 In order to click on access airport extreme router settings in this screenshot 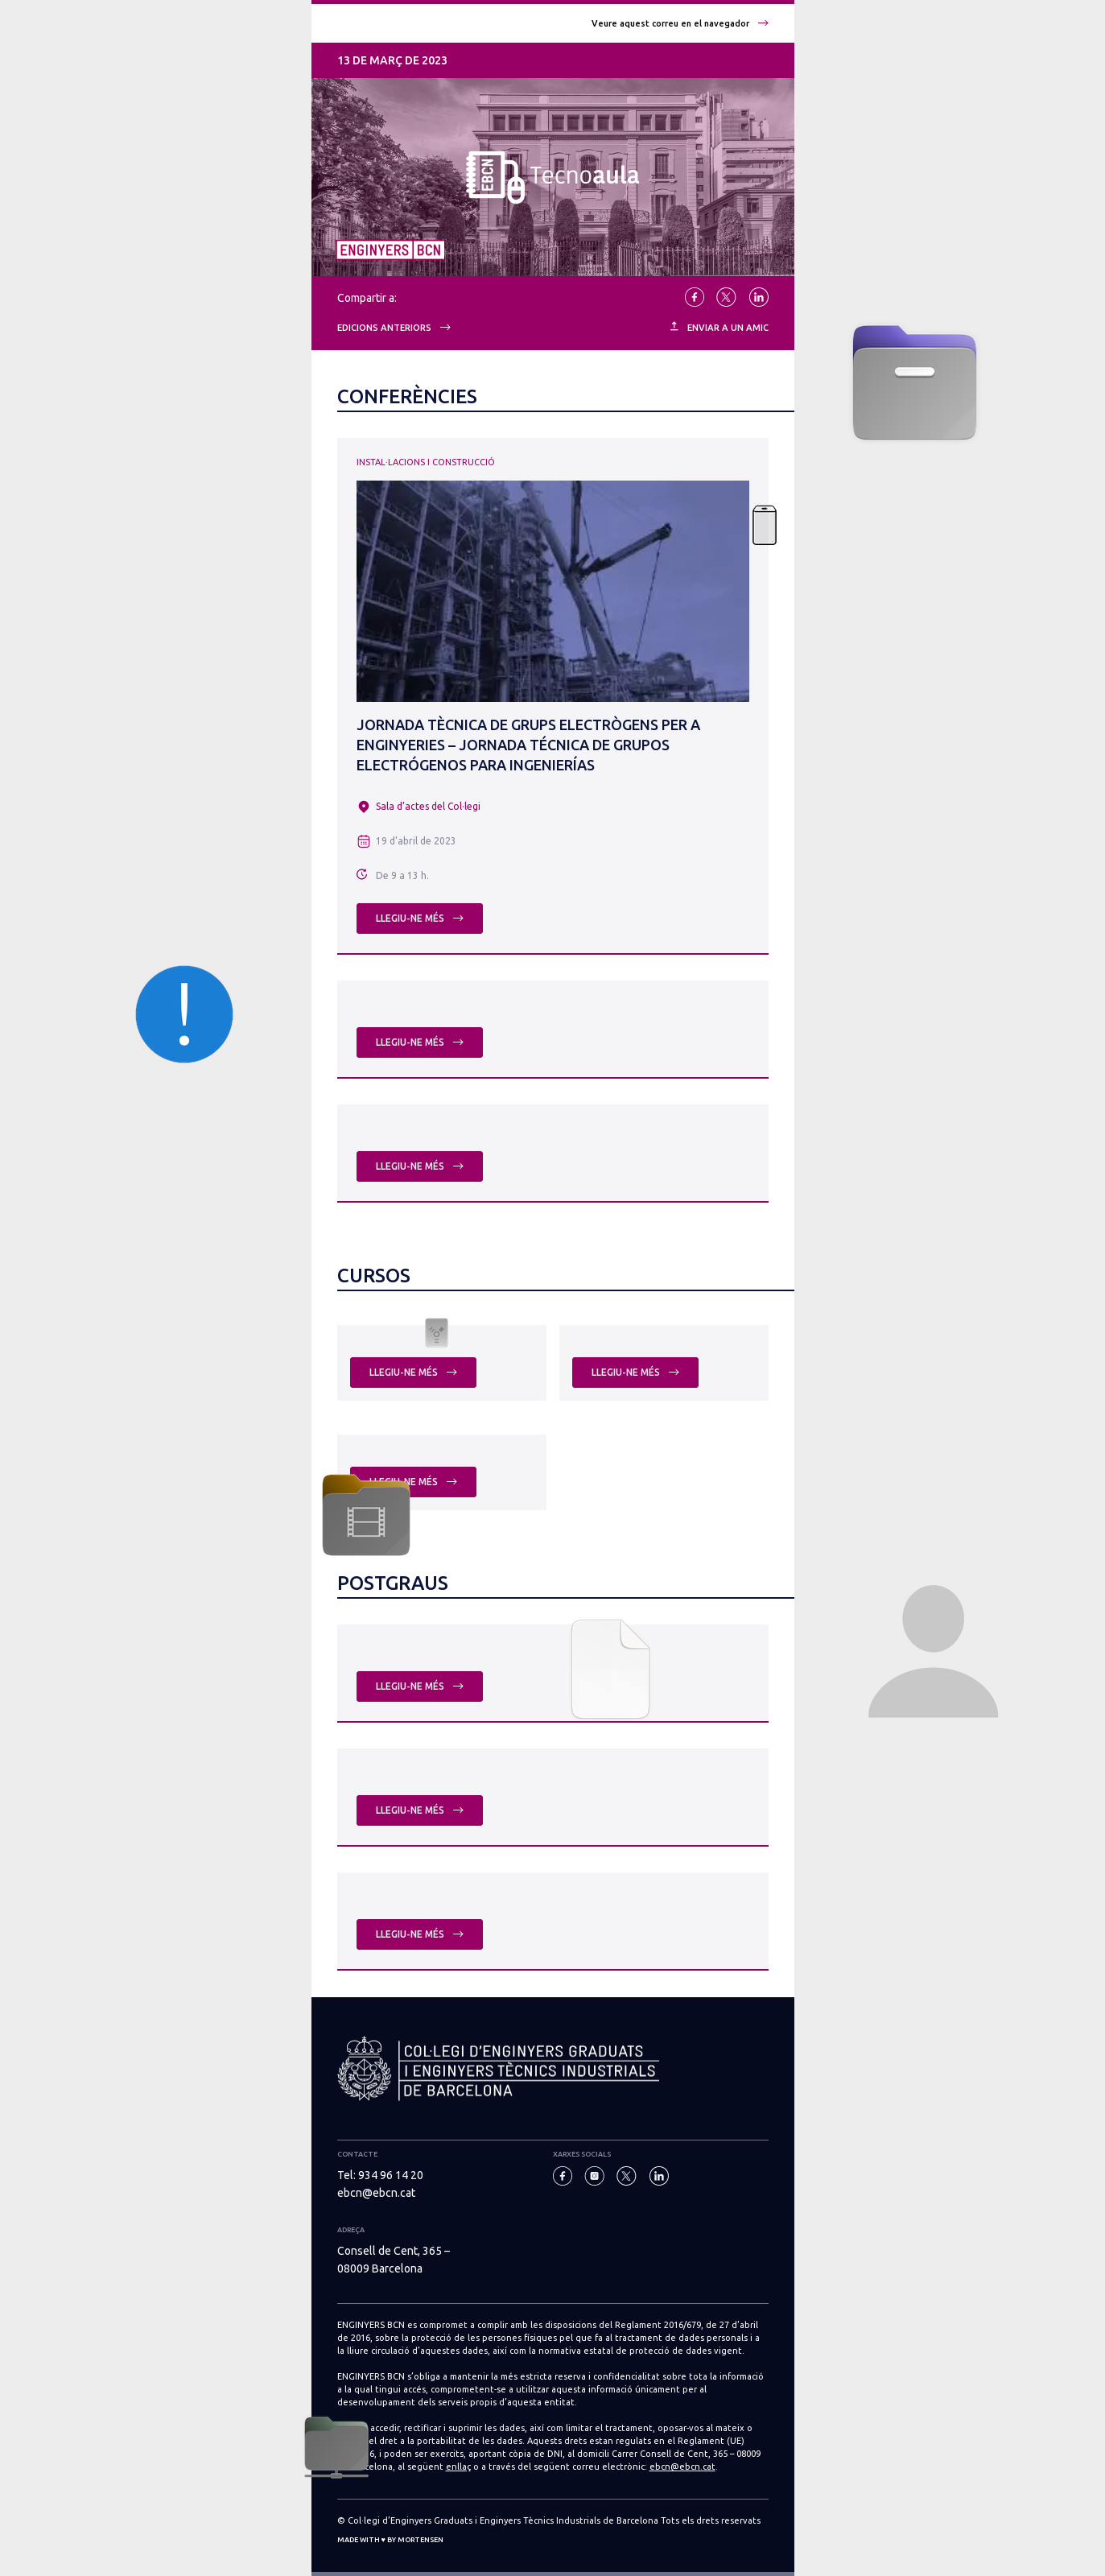, I will do `click(765, 525)`.